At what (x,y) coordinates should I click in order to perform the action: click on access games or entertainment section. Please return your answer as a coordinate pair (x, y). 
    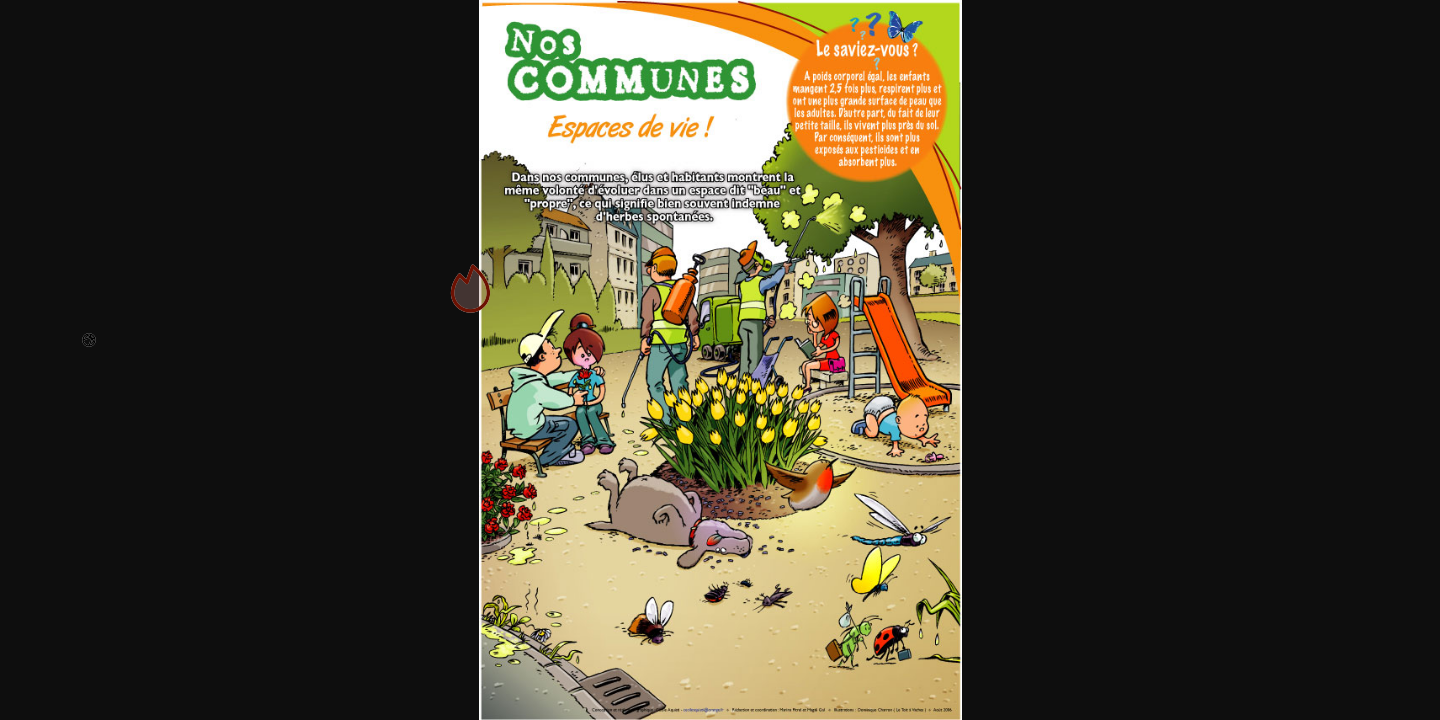
    Looking at the image, I should click on (89, 340).